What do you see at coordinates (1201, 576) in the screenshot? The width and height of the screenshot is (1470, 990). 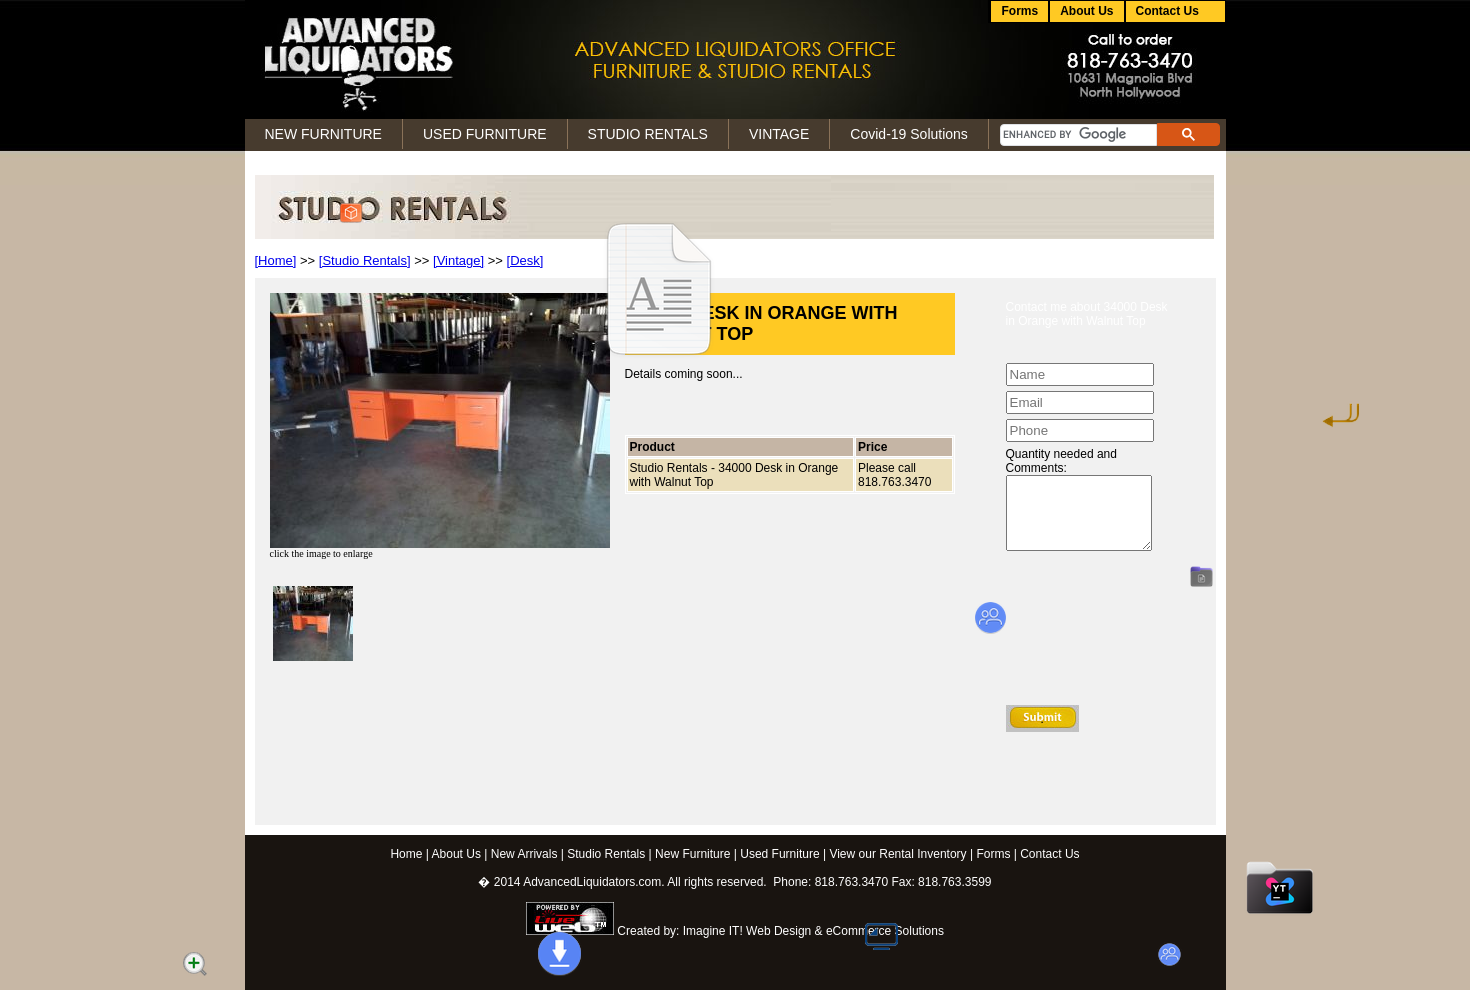 I see `open your documents folder` at bounding box center [1201, 576].